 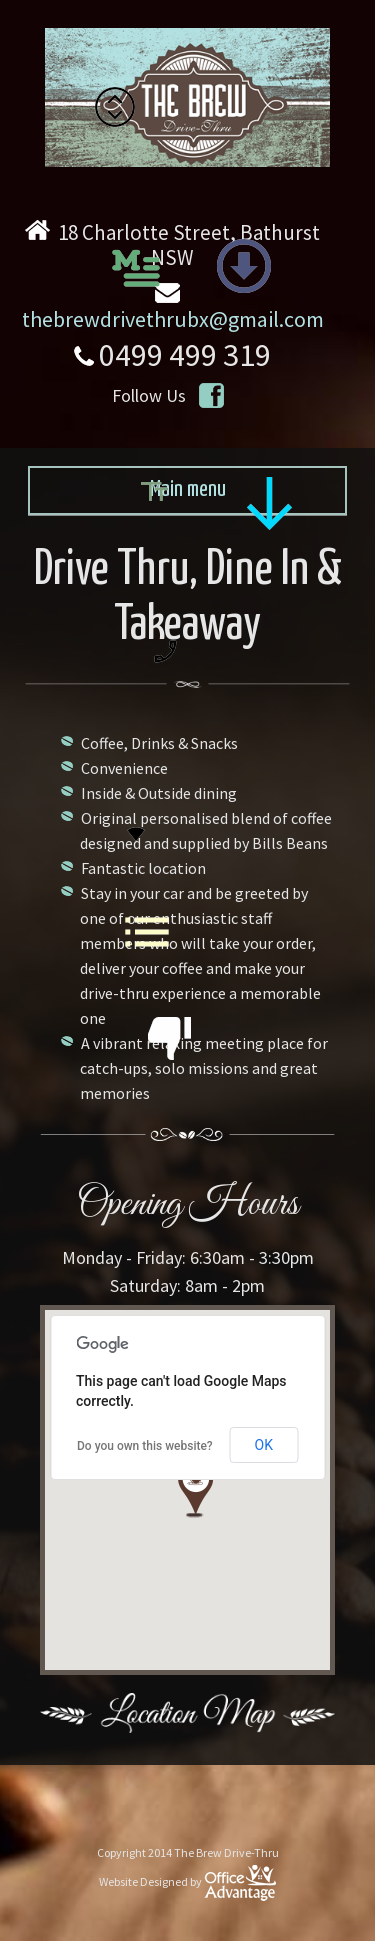 I want to click on scroll down or view more content, so click(x=269, y=503).